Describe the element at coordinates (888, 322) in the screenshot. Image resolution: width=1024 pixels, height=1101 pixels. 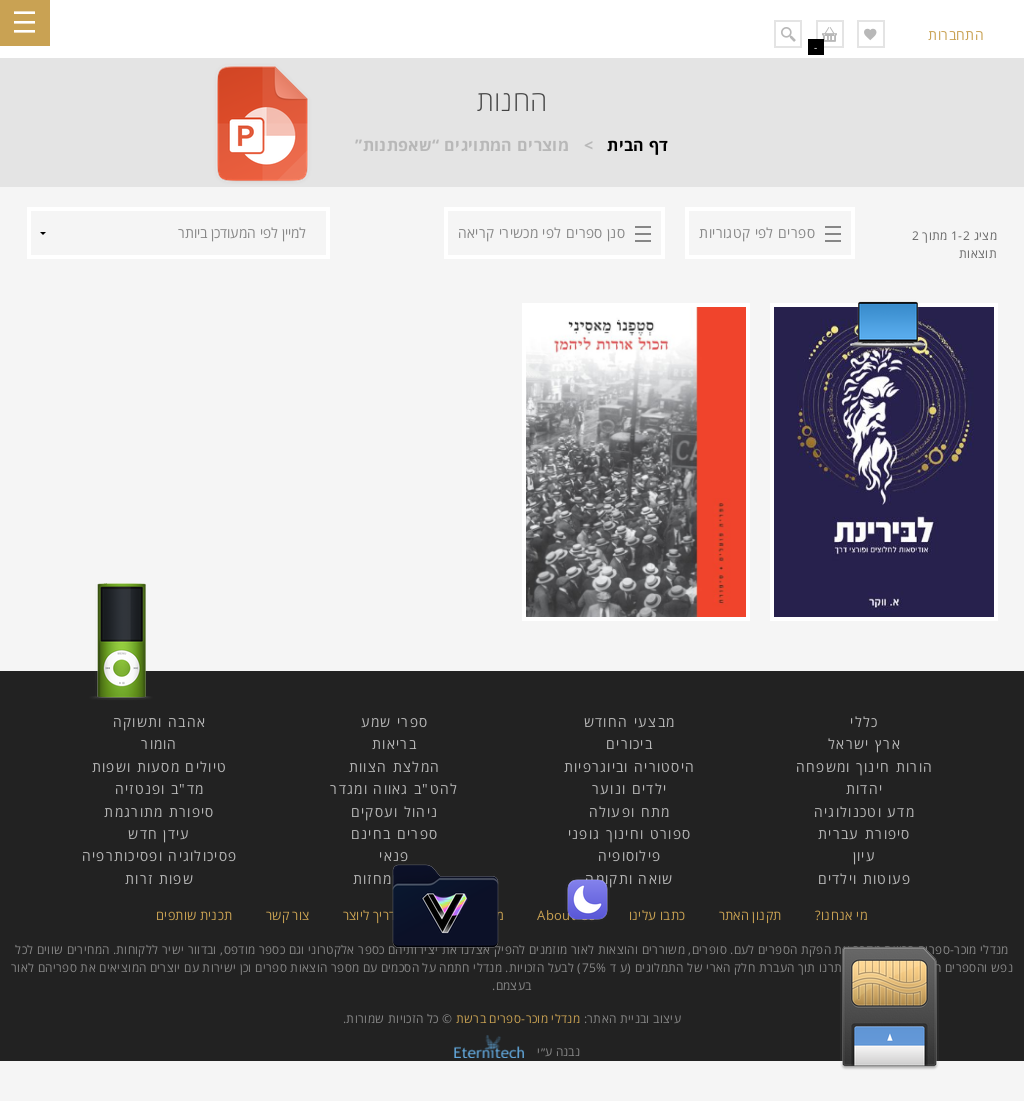
I see `indicates this mac device in system preferences` at that location.